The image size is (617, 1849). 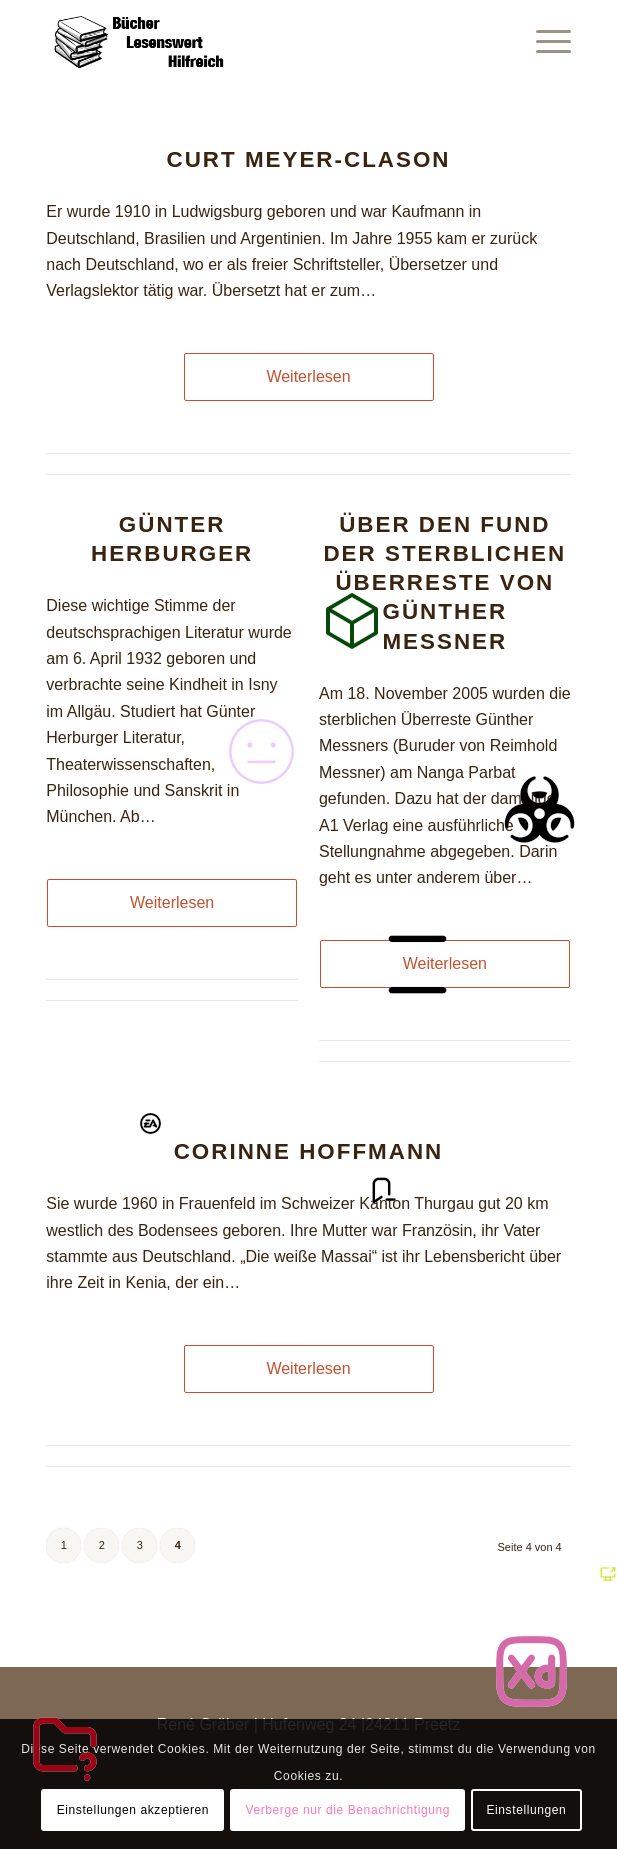 I want to click on share your screen with others, so click(x=608, y=1574).